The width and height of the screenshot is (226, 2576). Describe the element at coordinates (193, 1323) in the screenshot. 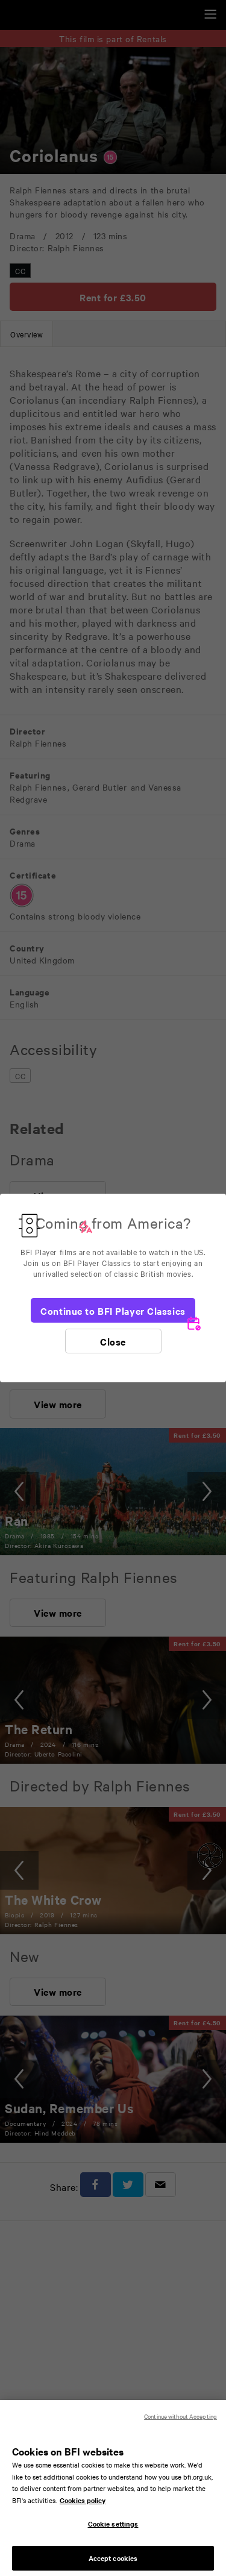

I see `cancel a scheduled event` at that location.